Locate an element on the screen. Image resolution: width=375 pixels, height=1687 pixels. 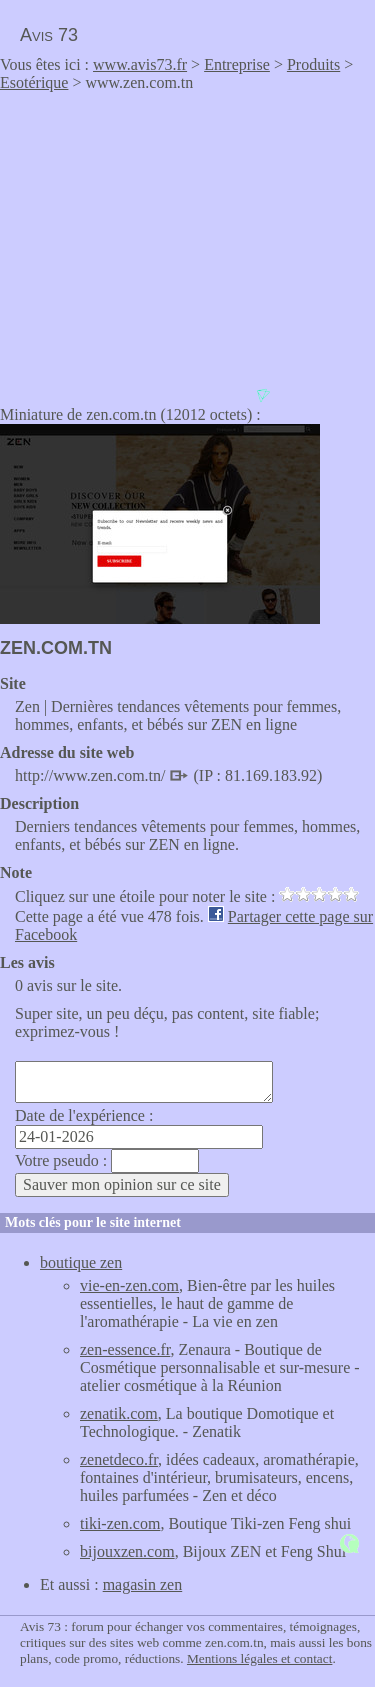
pushed app logo is located at coordinates (263, 395).